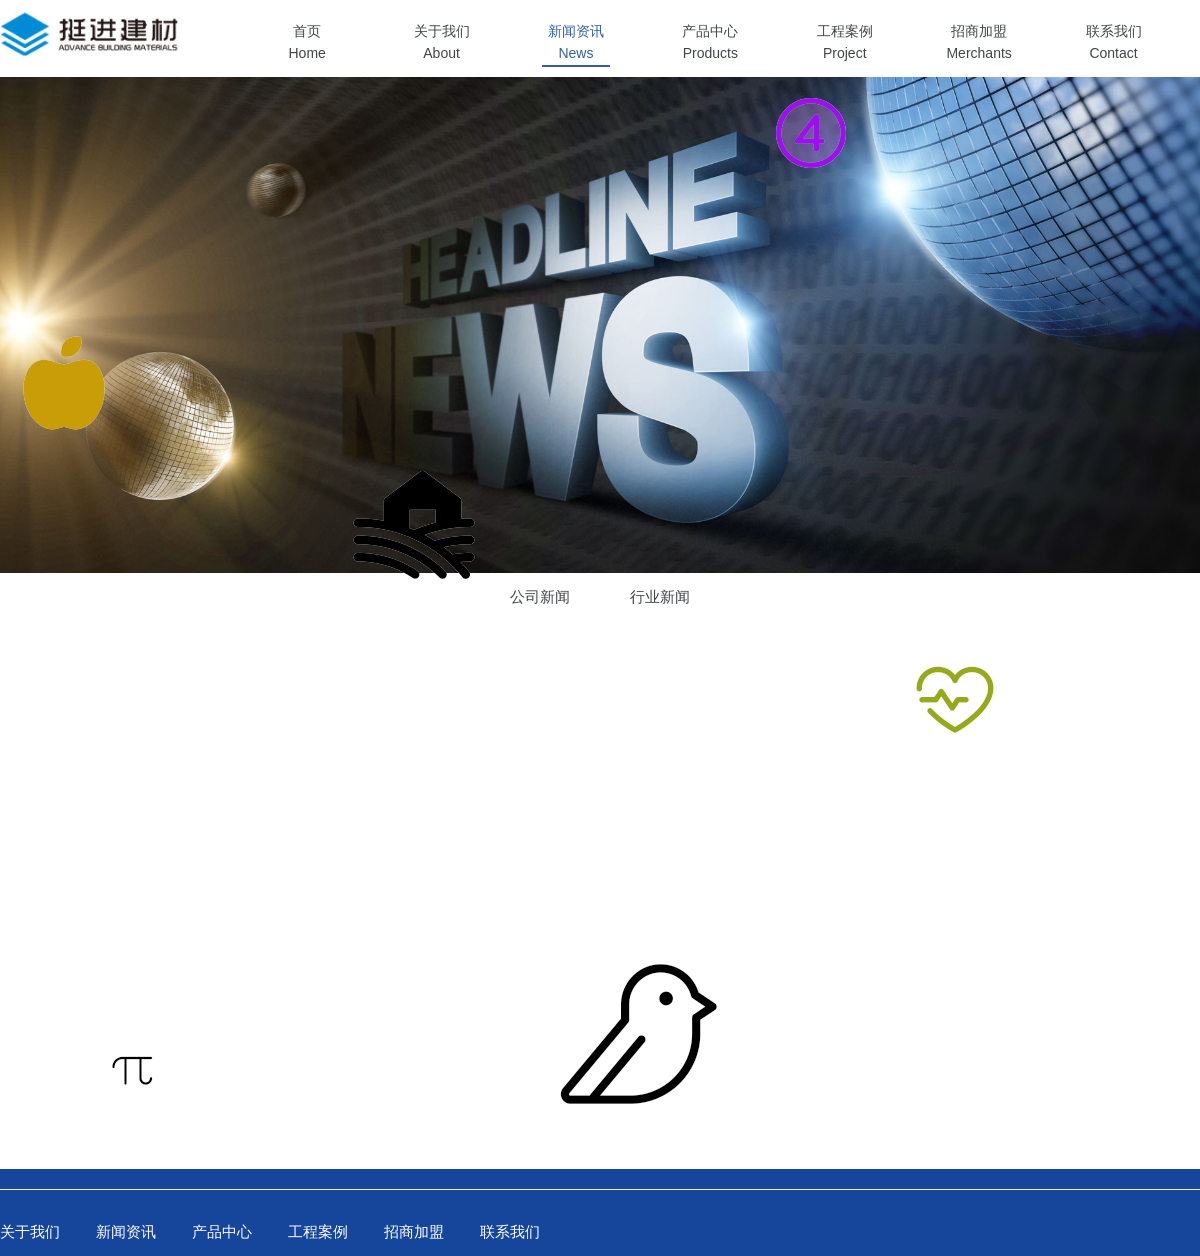 The width and height of the screenshot is (1200, 1256). What do you see at coordinates (414, 527) in the screenshot?
I see `access farm or agricultural features` at bounding box center [414, 527].